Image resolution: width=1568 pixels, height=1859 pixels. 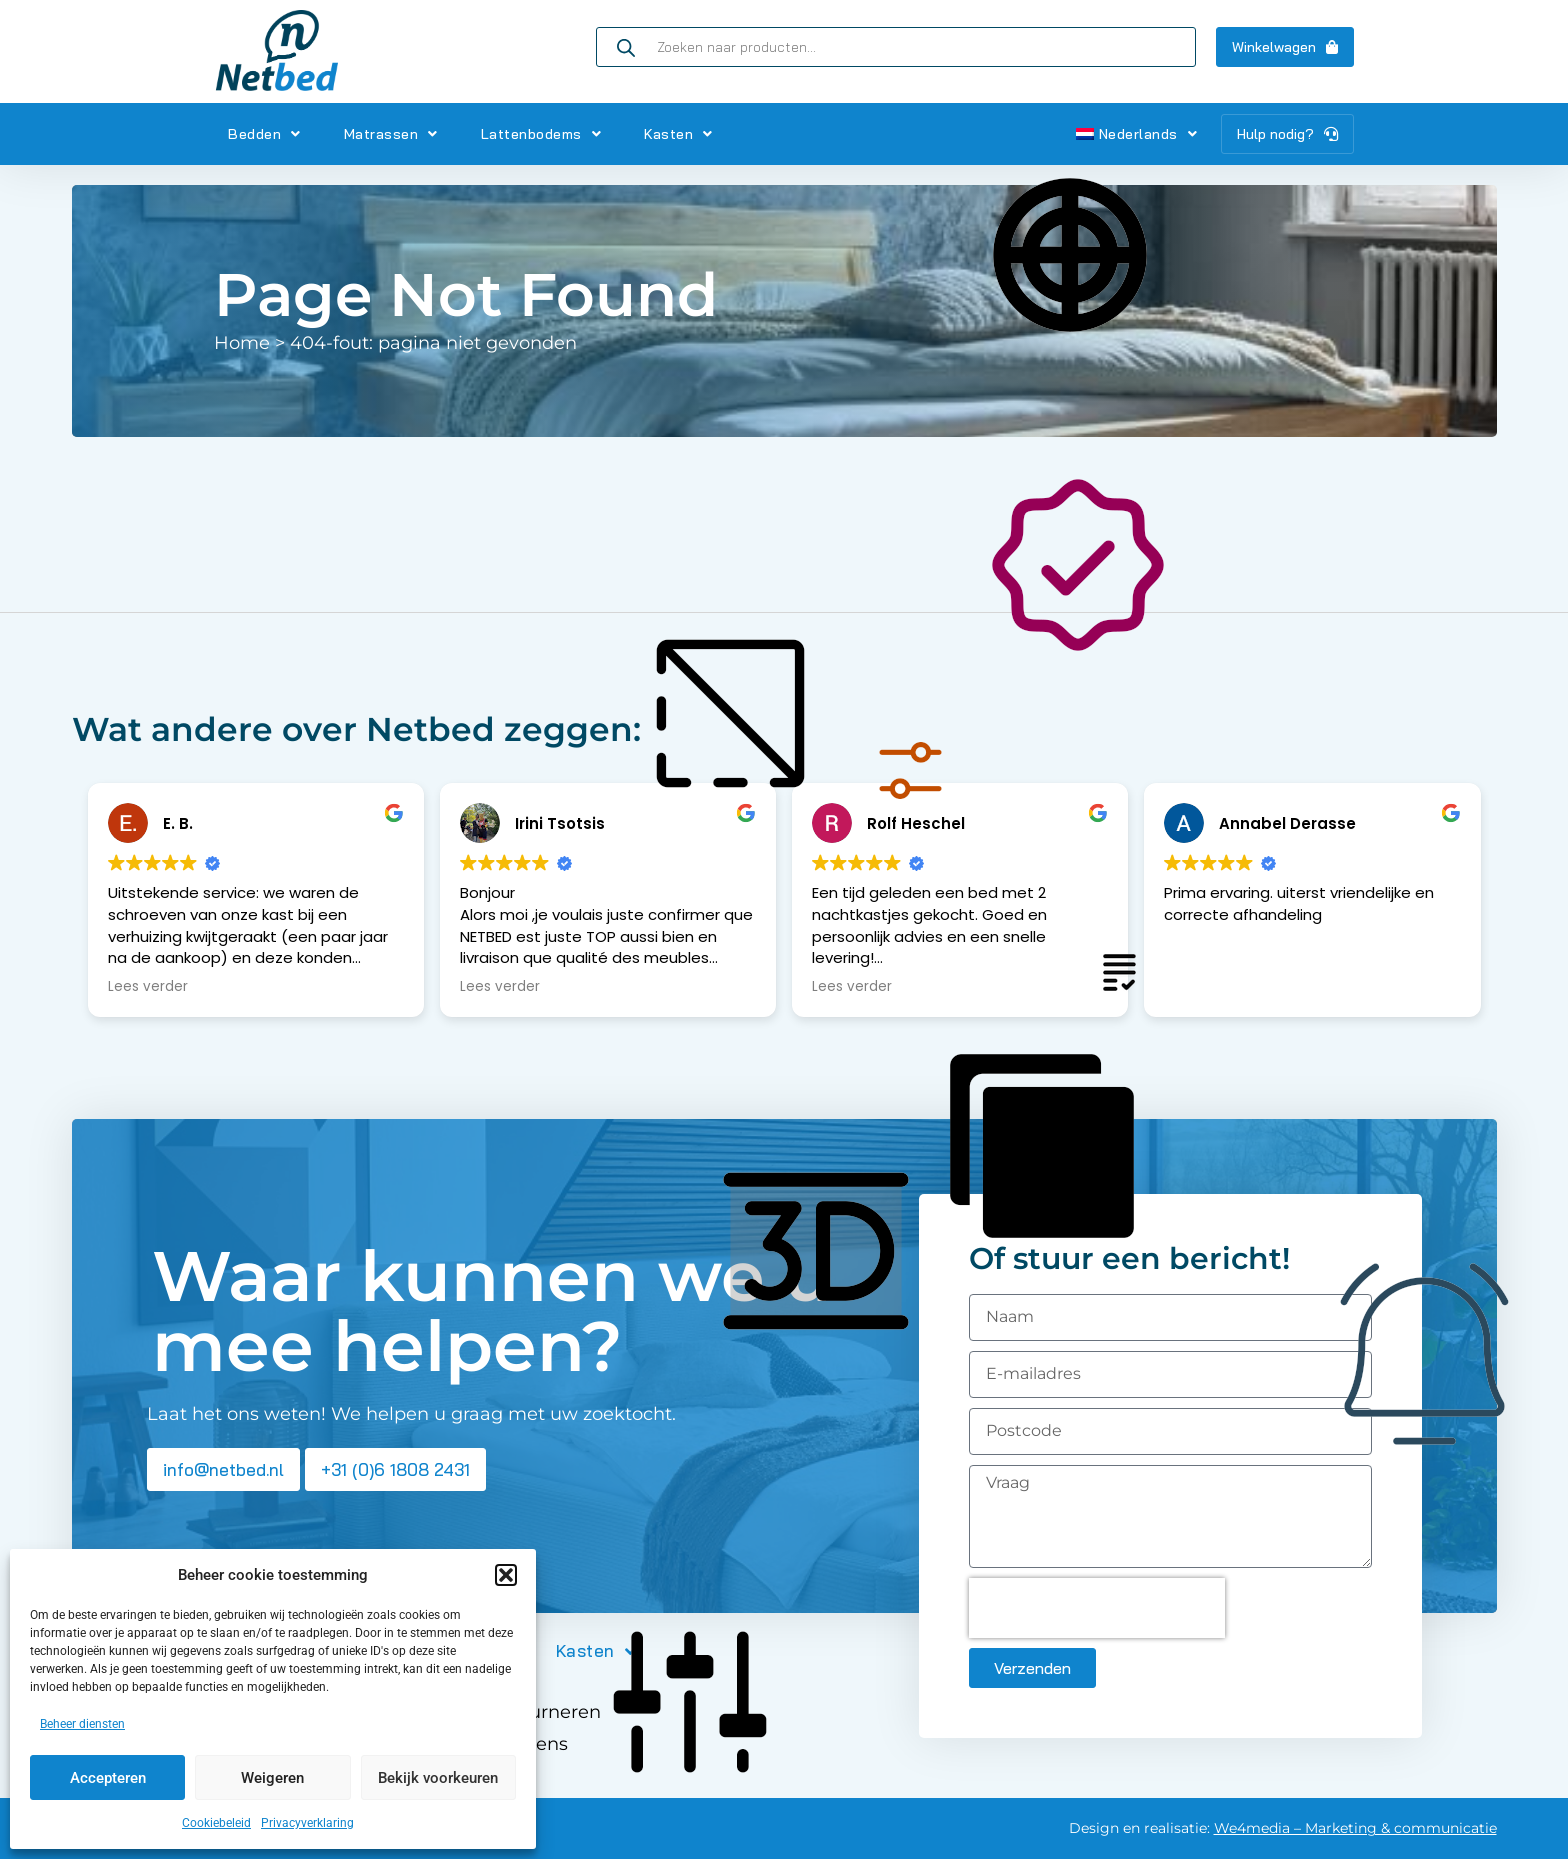 What do you see at coordinates (816, 1251) in the screenshot?
I see `switch to 3D view mode` at bounding box center [816, 1251].